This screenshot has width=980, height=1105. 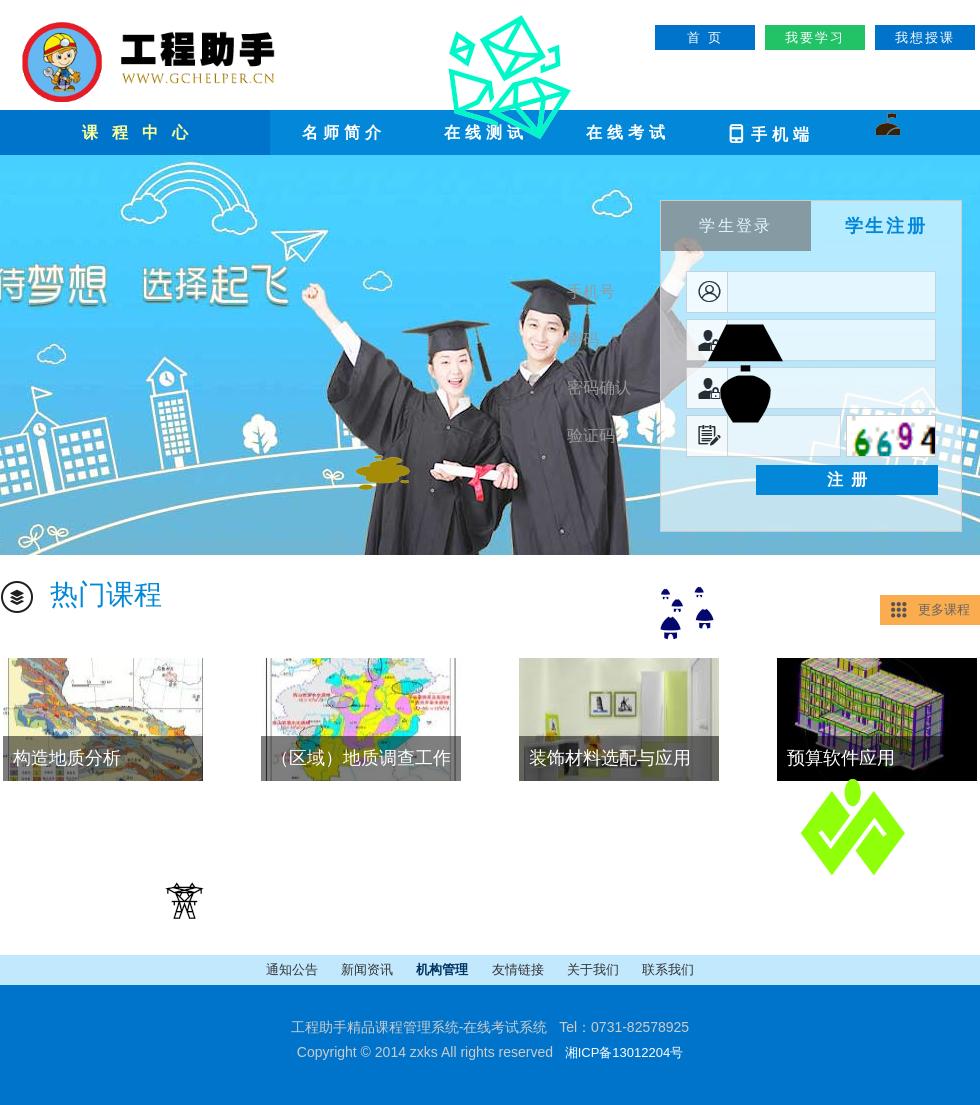 What do you see at coordinates (888, 123) in the screenshot?
I see `capture territory or claim a strategic point` at bounding box center [888, 123].